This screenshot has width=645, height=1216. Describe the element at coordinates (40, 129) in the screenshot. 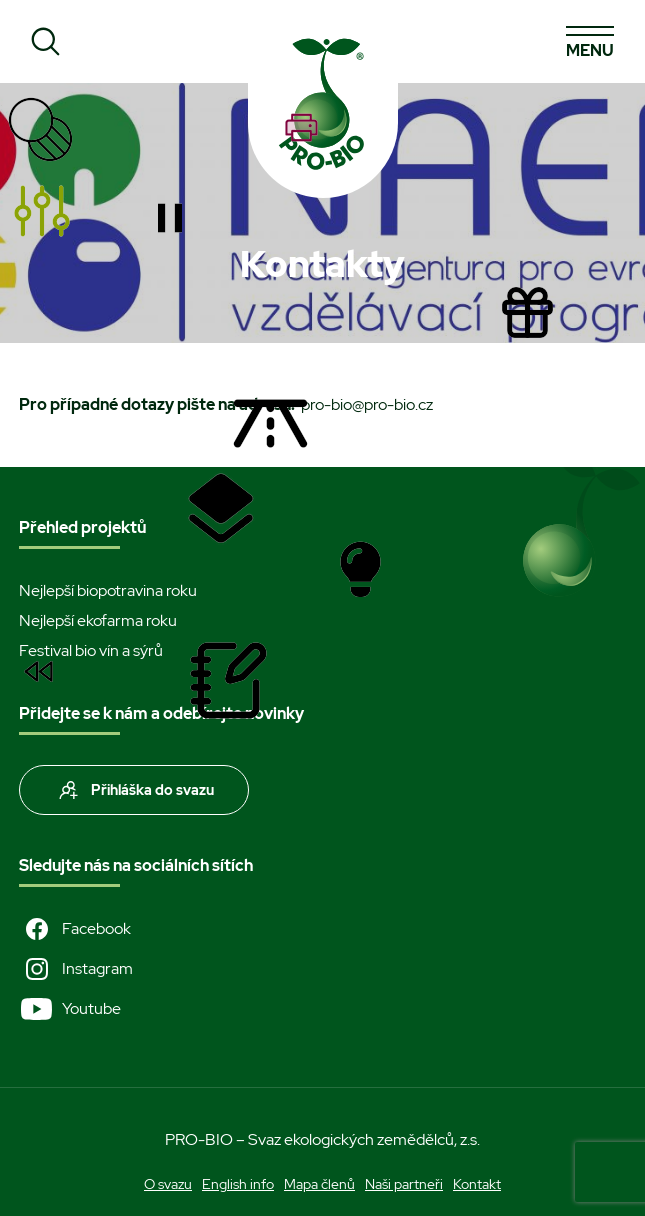

I see `subtract or remove a shape from selection` at that location.